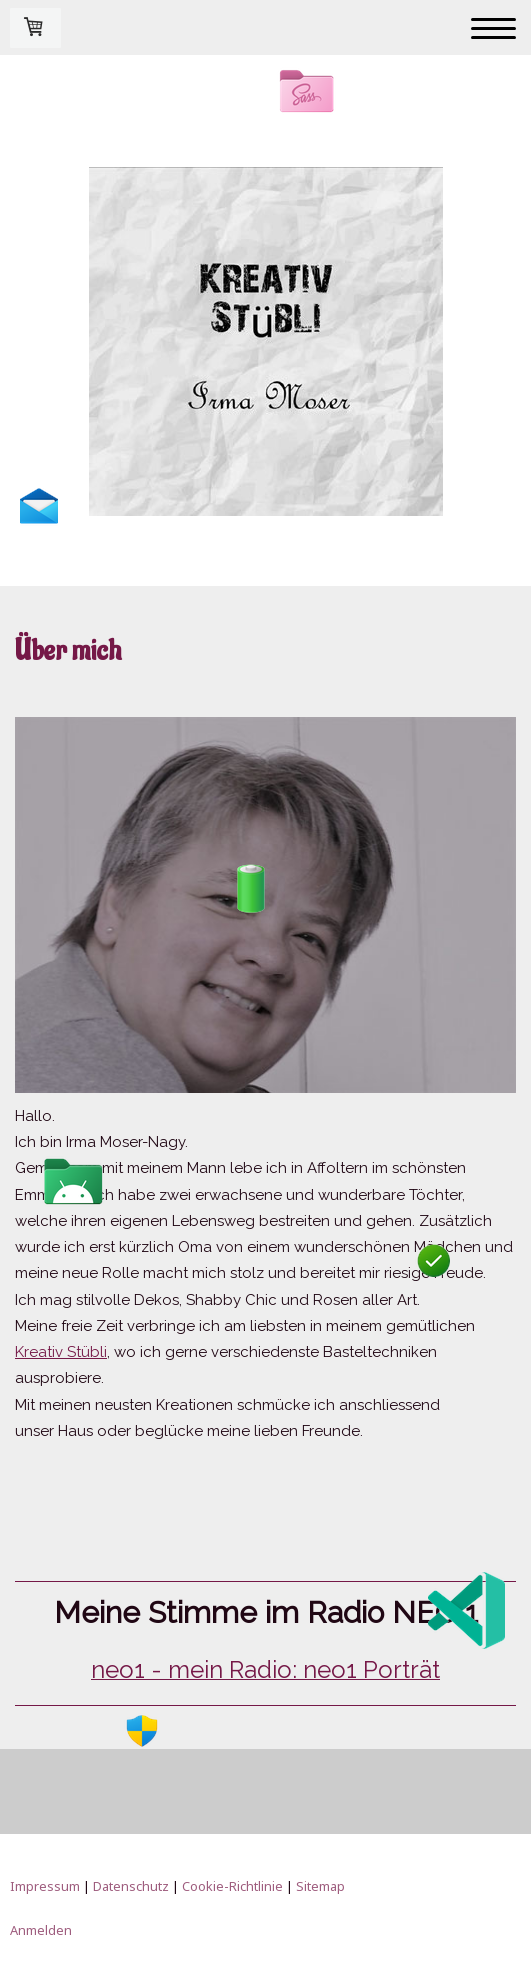  I want to click on indicates a successfully completed action, so click(416, 1243).